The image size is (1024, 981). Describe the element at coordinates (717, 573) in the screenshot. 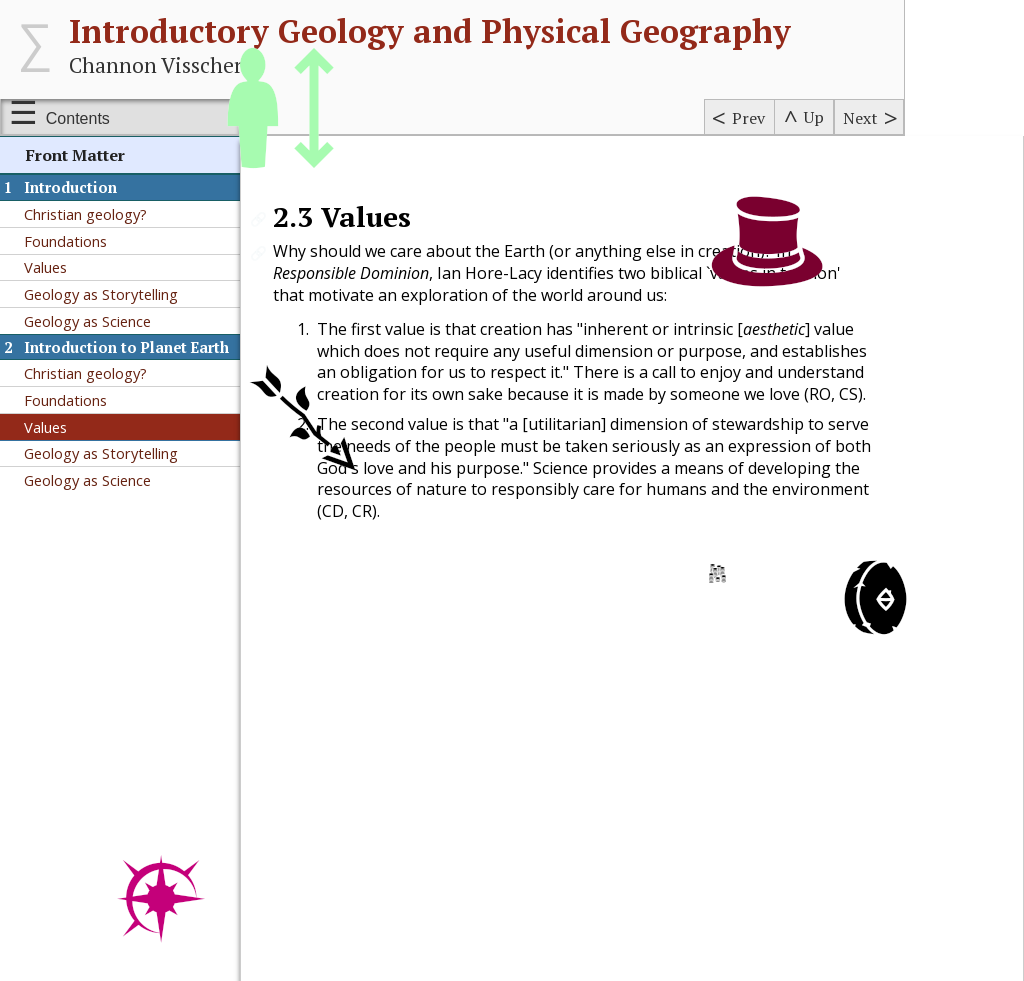

I see `view your in-game currency balance` at that location.